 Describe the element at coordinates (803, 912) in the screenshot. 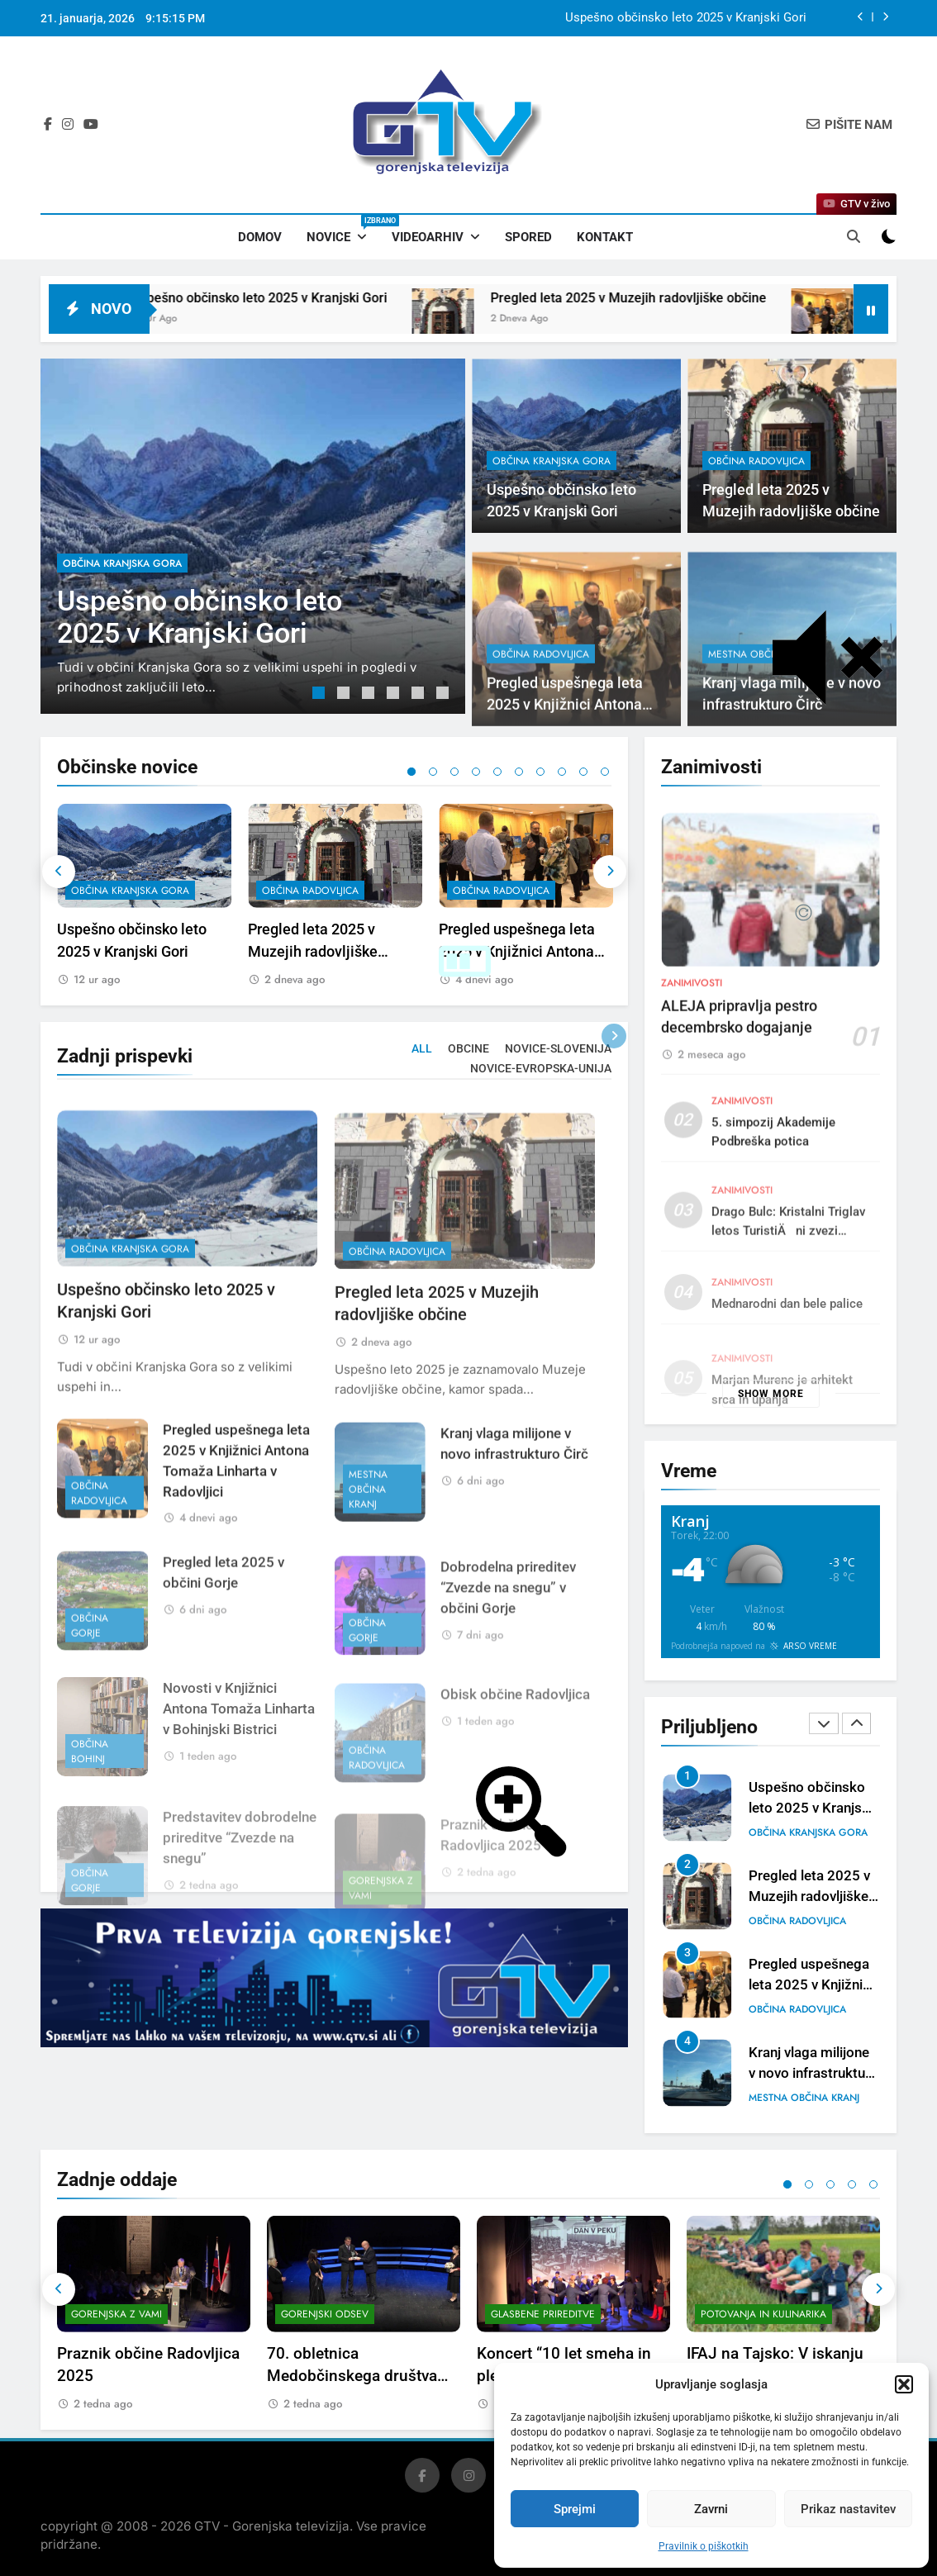

I see `refresh or reload content` at that location.